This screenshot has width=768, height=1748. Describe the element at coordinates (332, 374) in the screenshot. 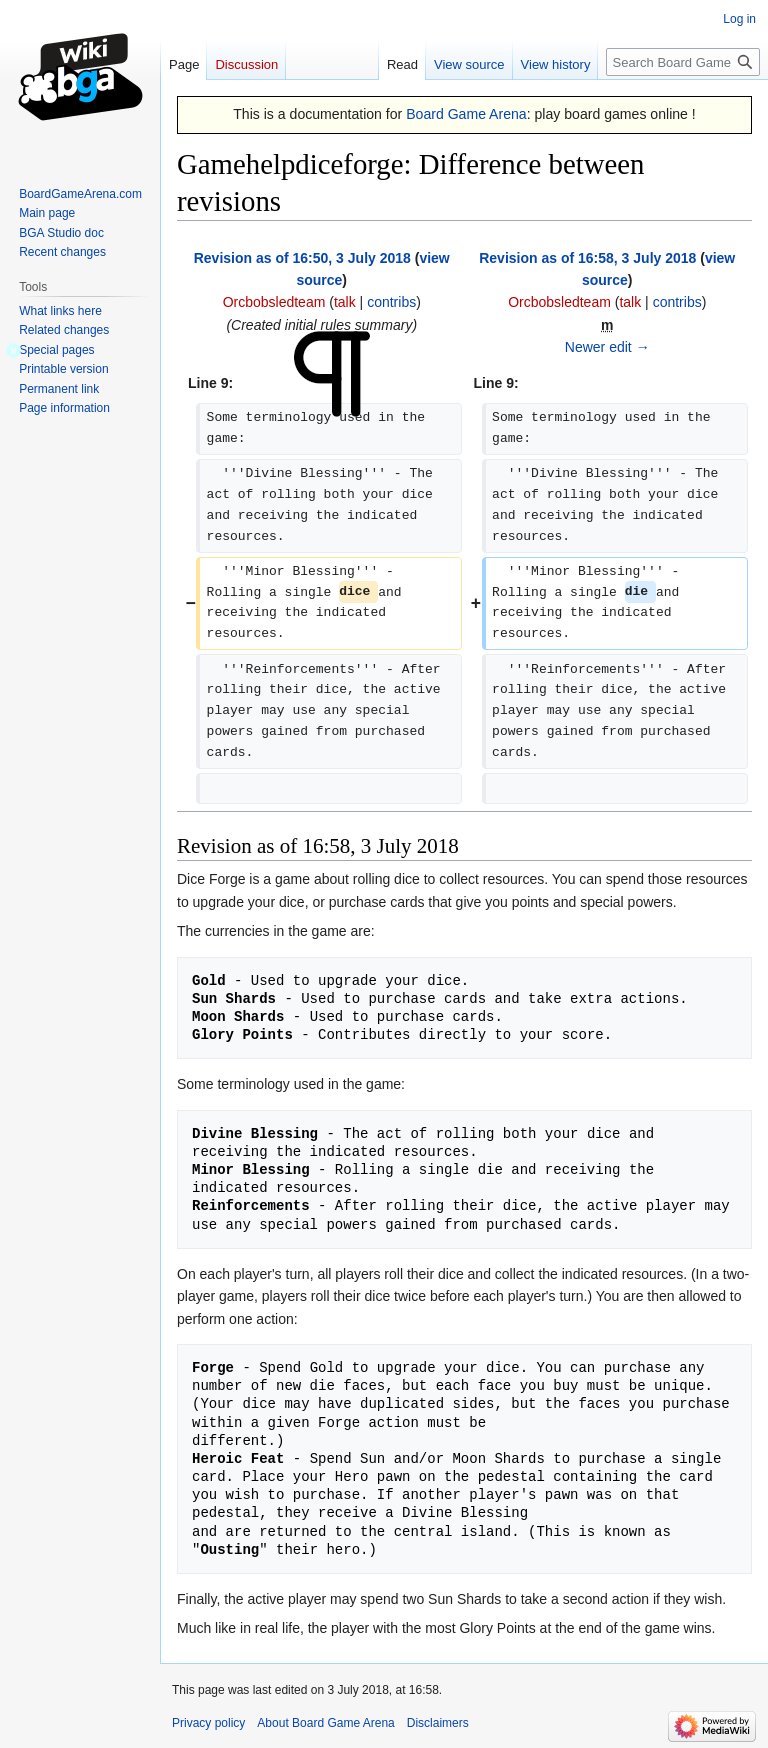

I see `toggle paragraph marks visibility` at that location.